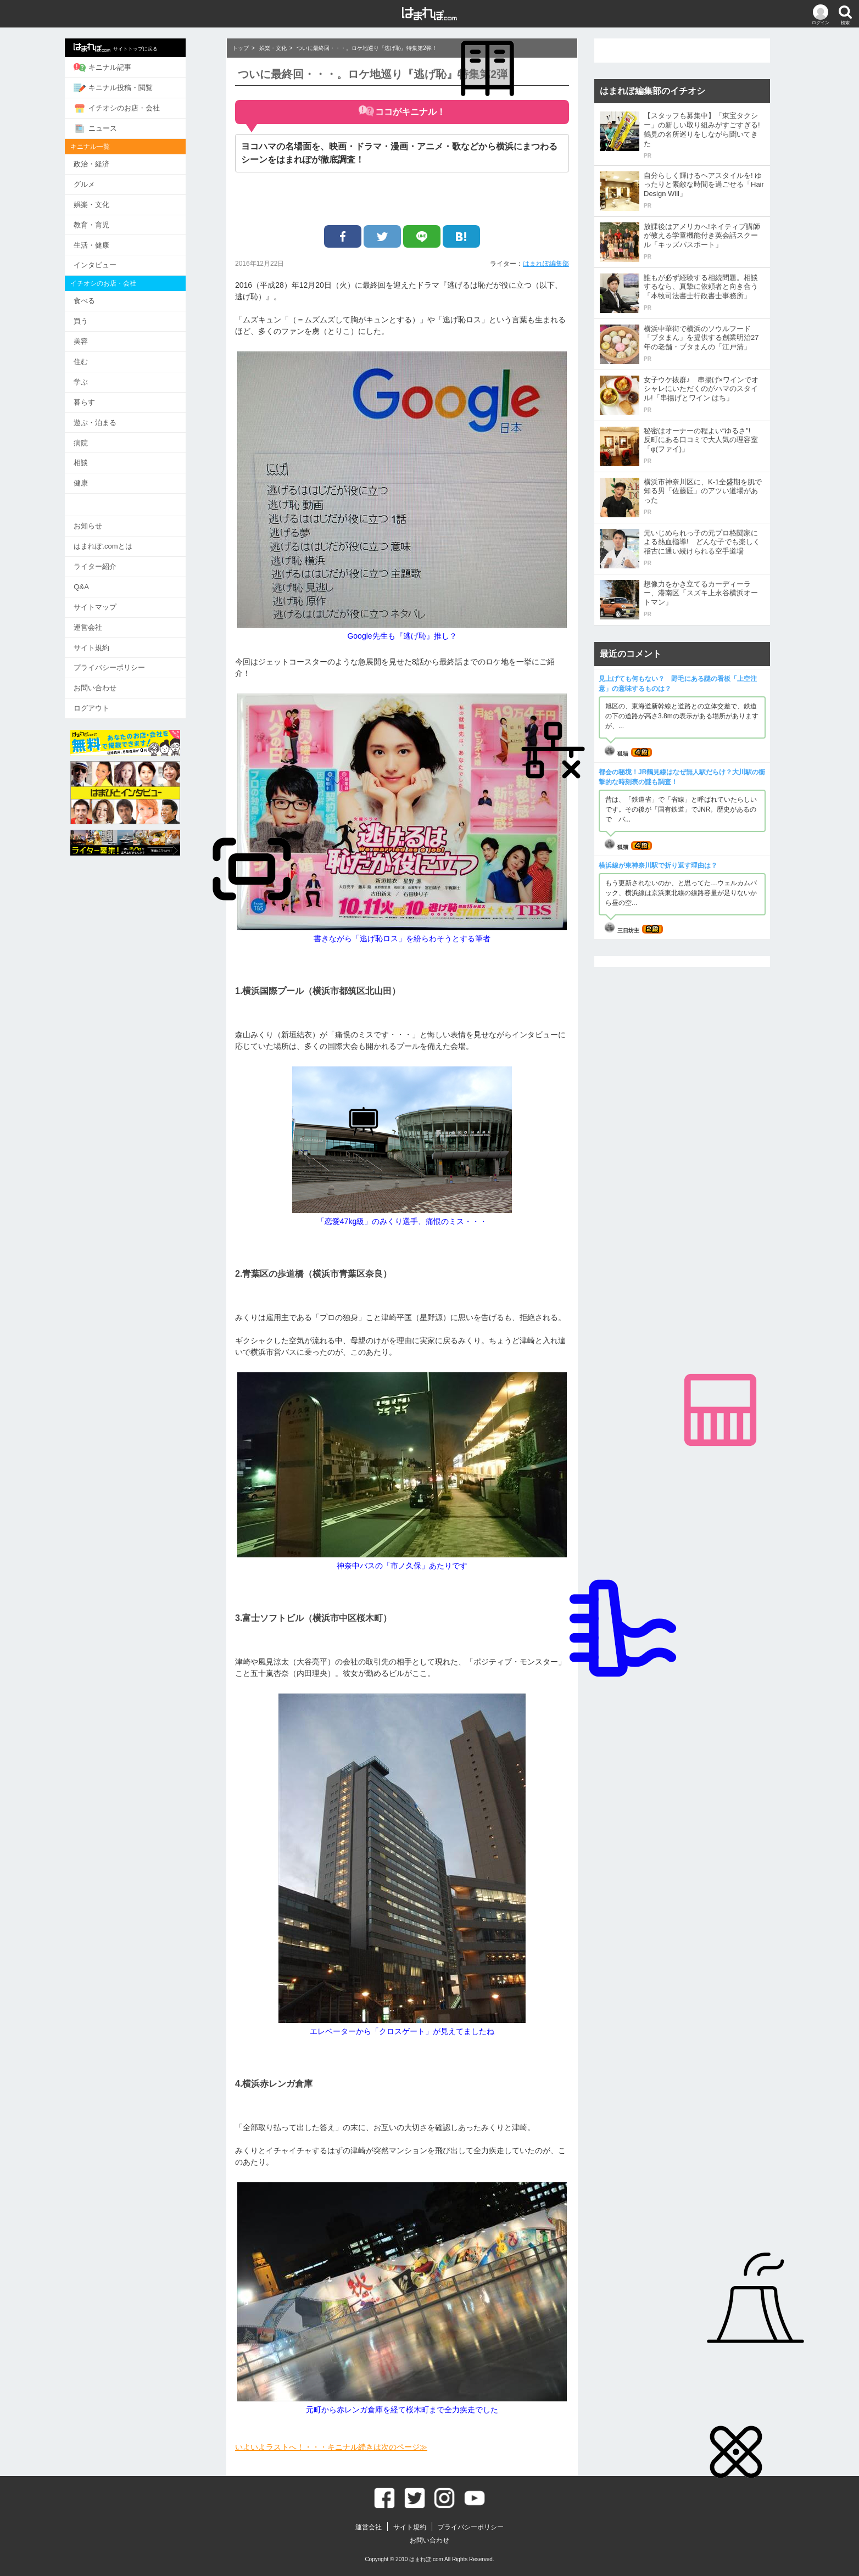 The width and height of the screenshot is (859, 2576). What do you see at coordinates (736, 2452) in the screenshot?
I see `access first aid or medical help resources` at bounding box center [736, 2452].